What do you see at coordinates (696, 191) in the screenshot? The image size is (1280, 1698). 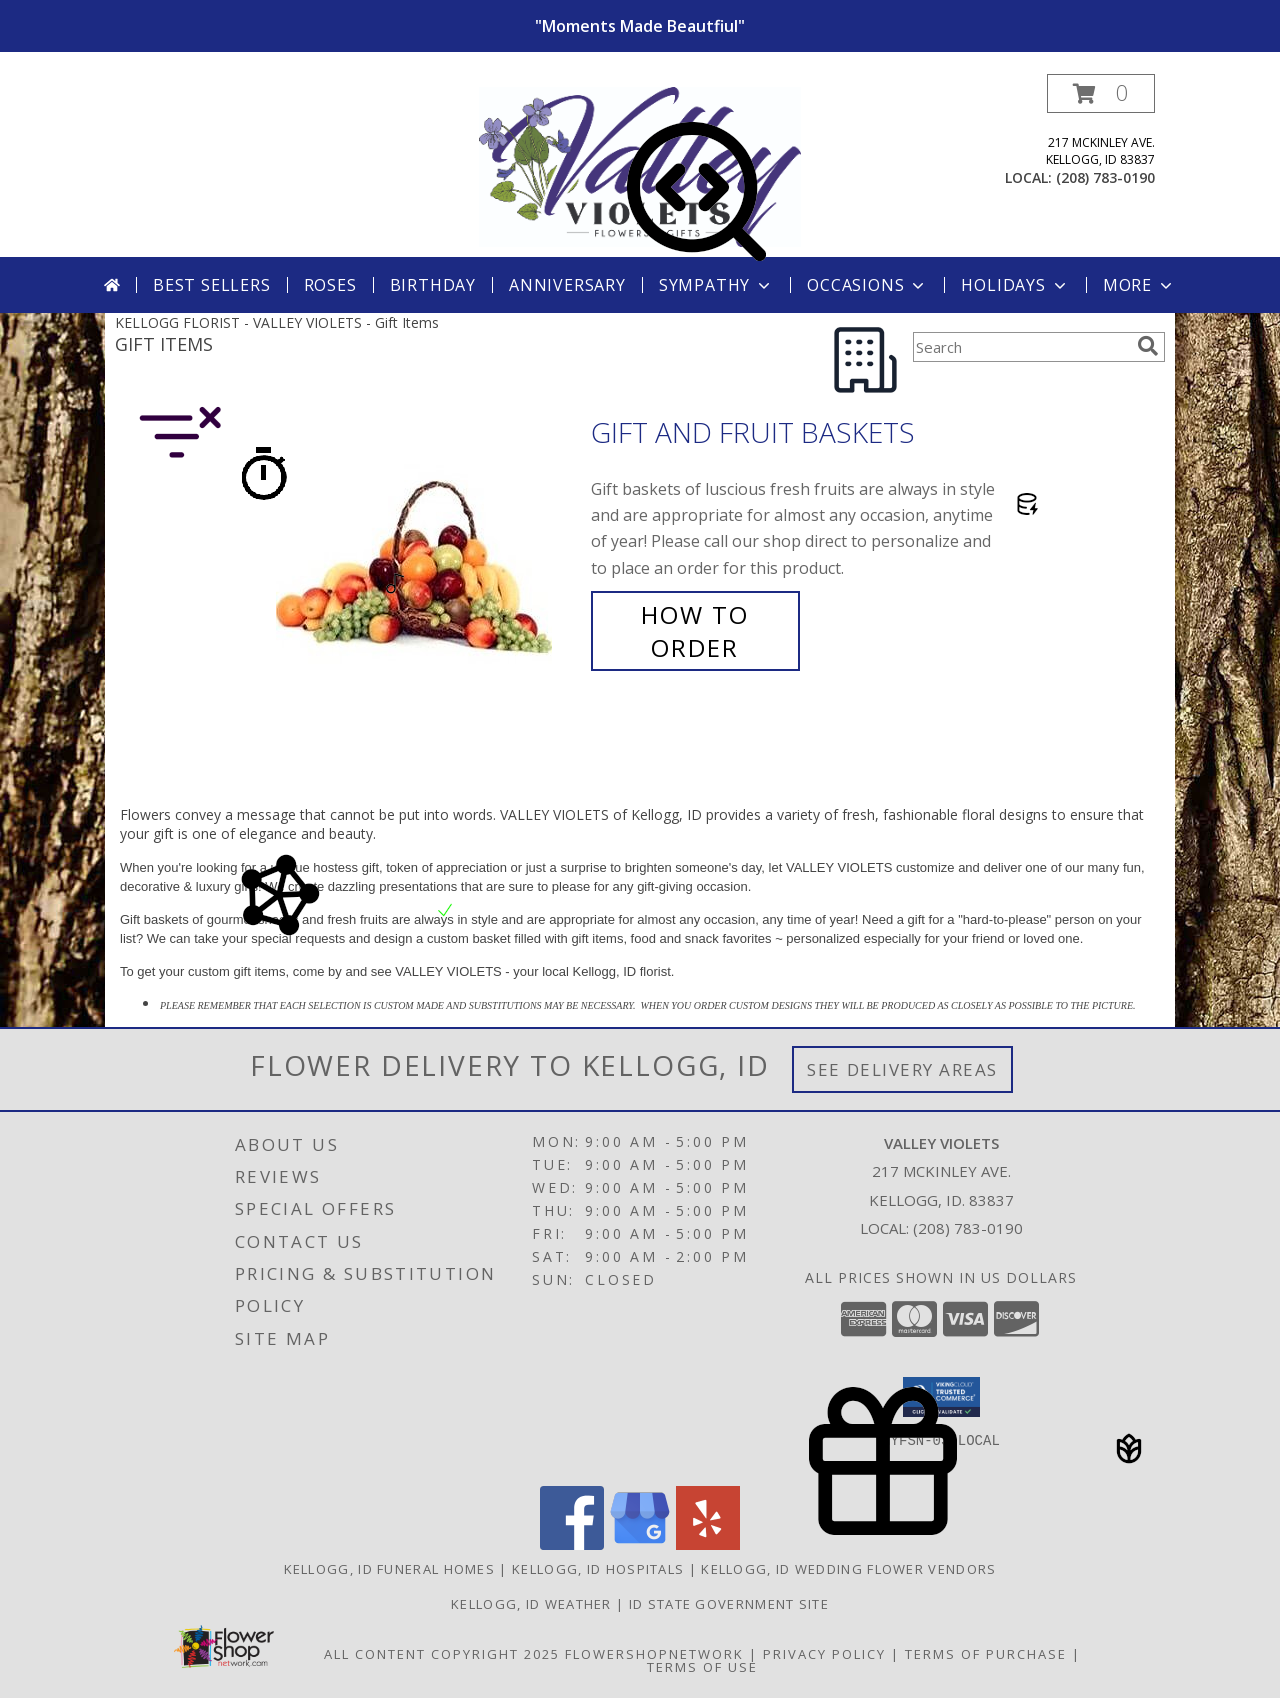 I see `scan or search through code` at bounding box center [696, 191].